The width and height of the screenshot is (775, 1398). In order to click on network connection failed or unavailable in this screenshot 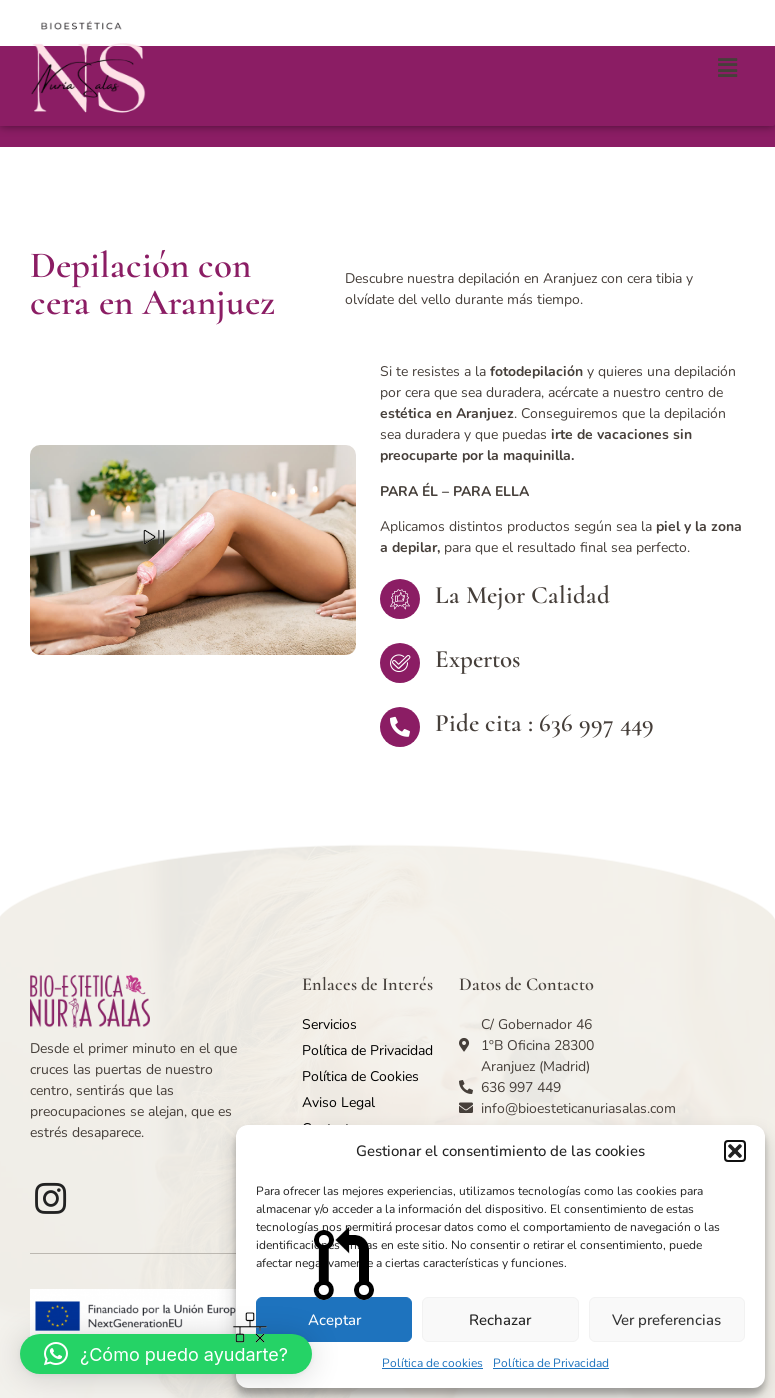, I will do `click(250, 1328)`.